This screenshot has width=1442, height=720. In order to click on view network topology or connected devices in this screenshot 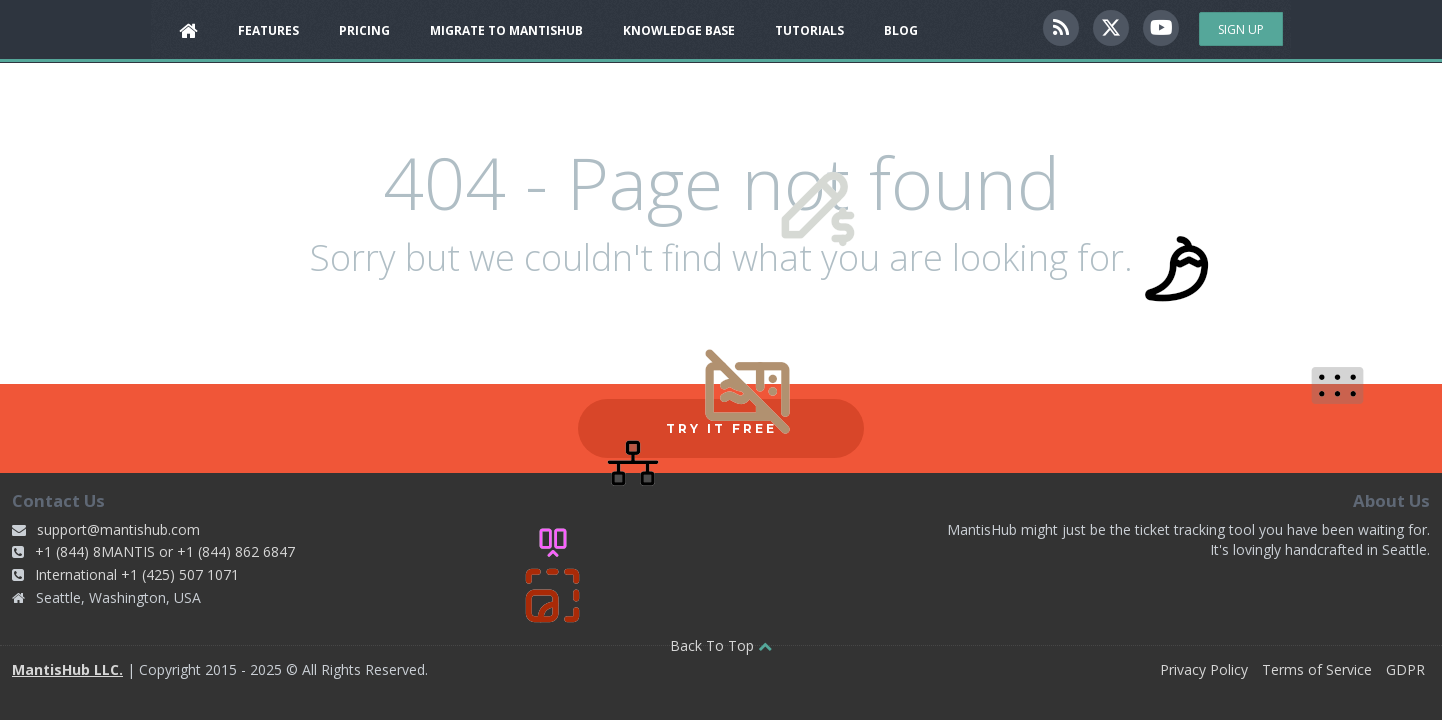, I will do `click(633, 464)`.